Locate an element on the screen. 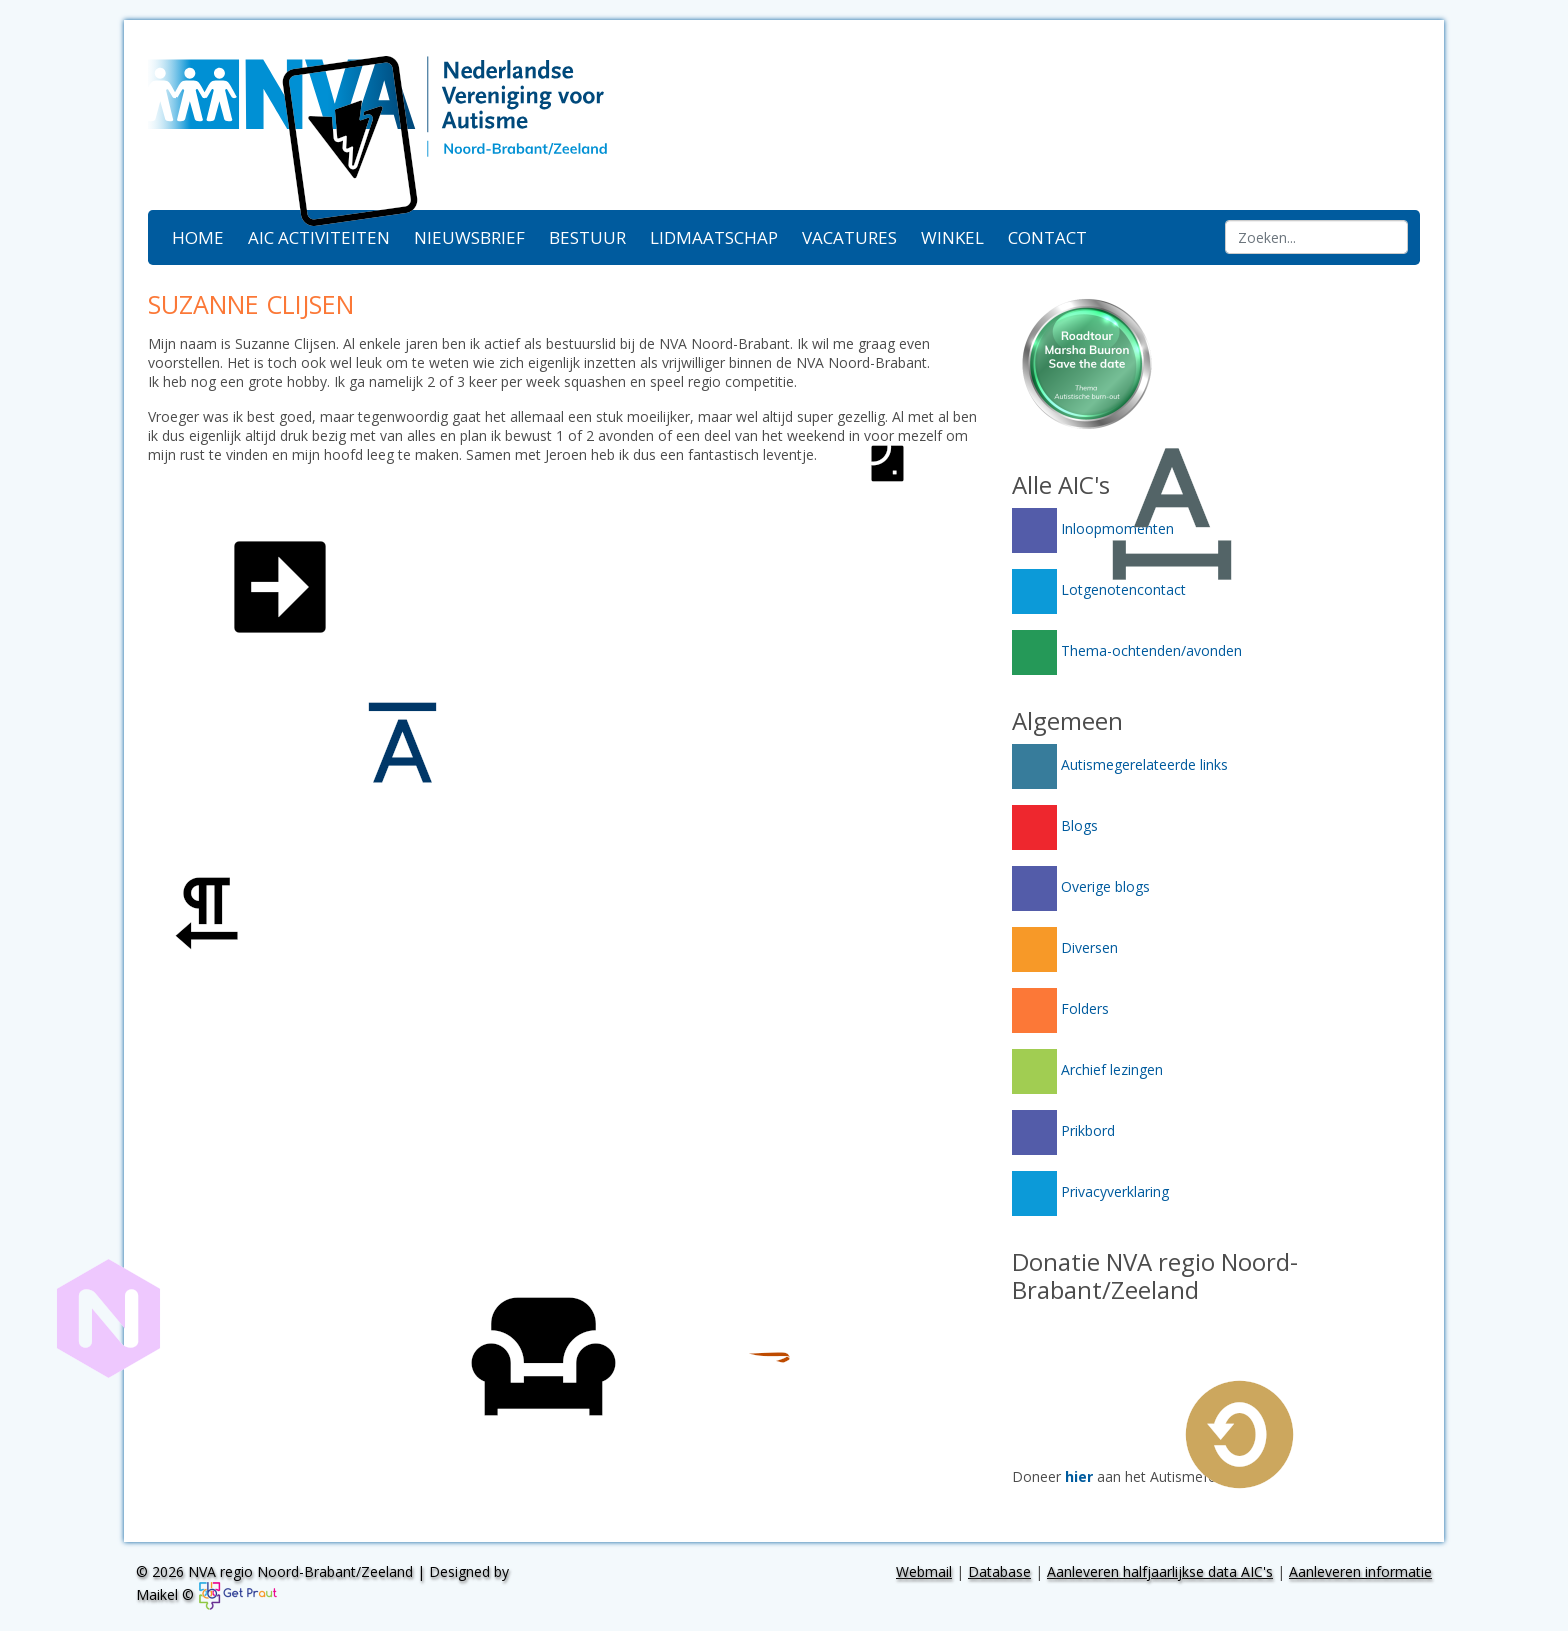 The image size is (1568, 1631). open VitePress documentation site is located at coordinates (350, 141).